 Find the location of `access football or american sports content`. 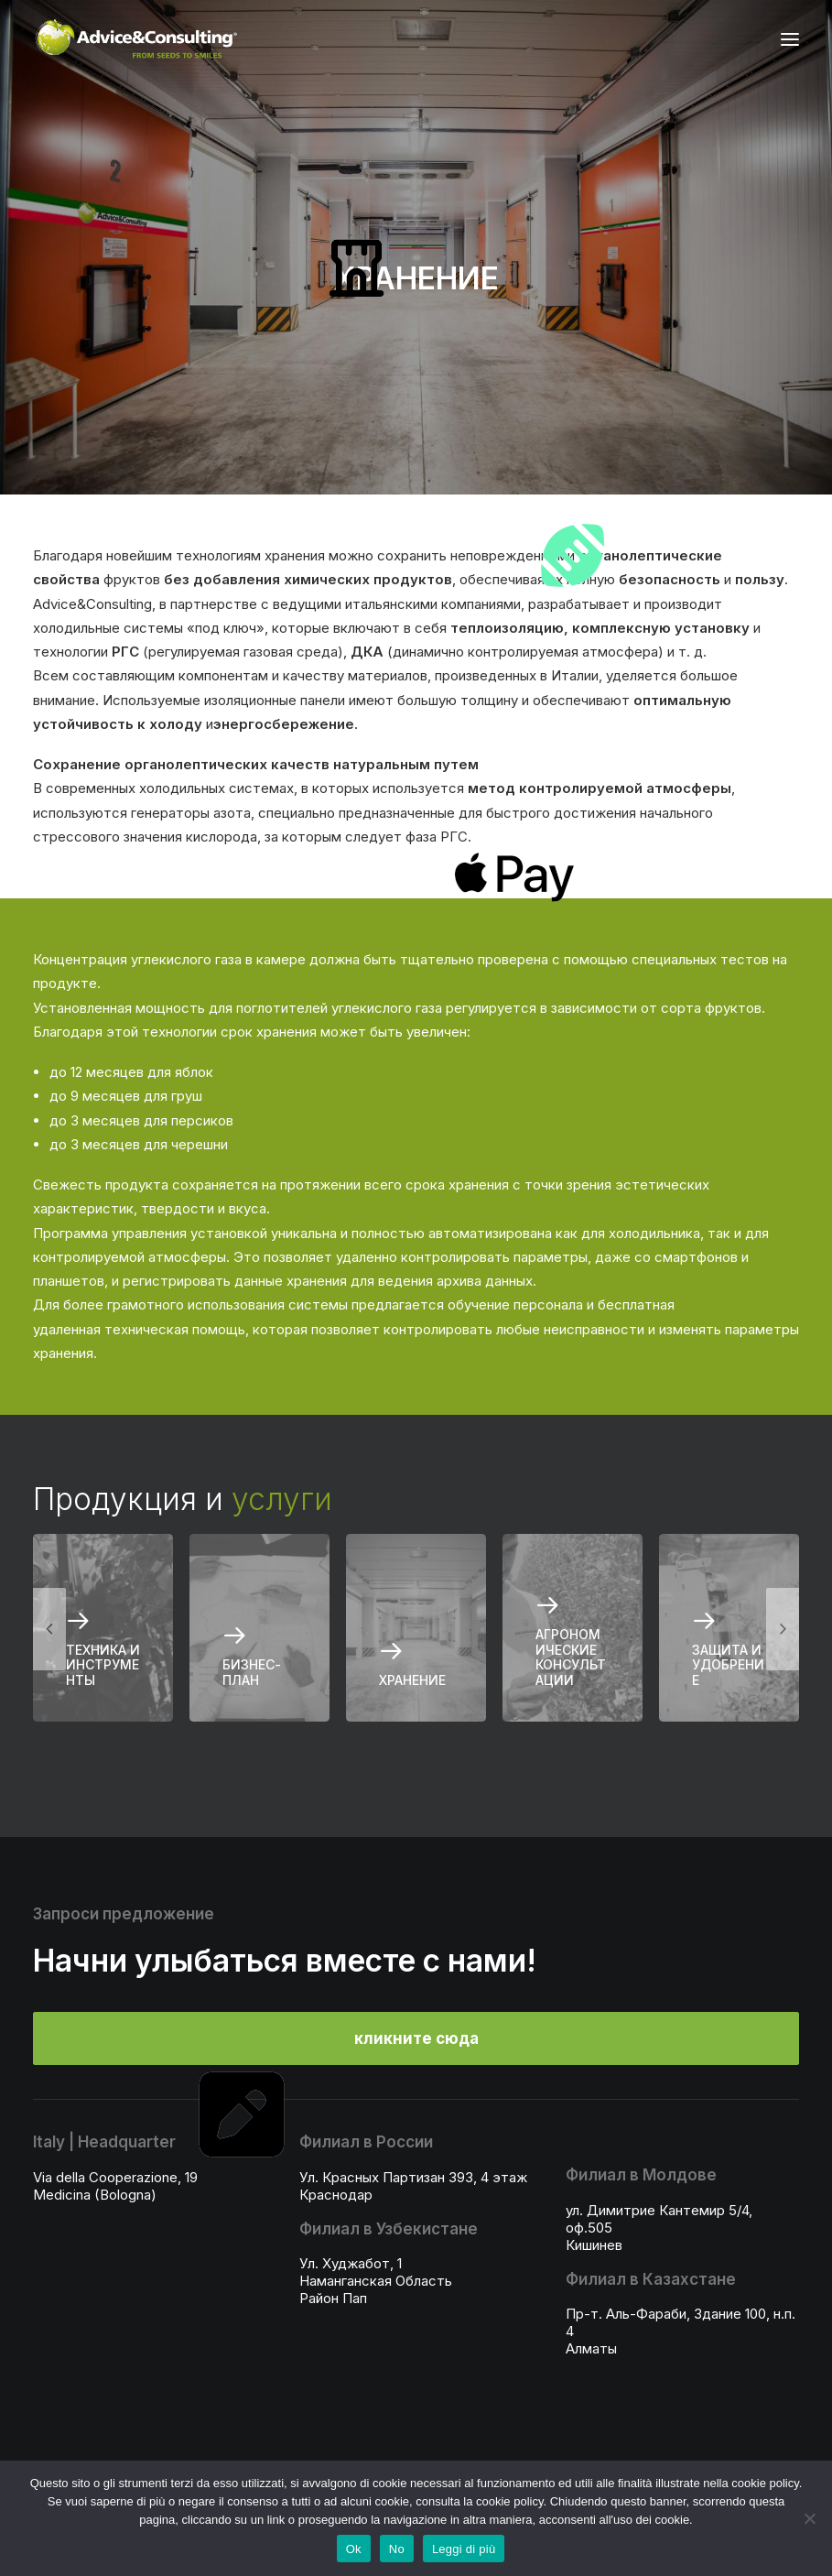

access football or american sports content is located at coordinates (572, 555).